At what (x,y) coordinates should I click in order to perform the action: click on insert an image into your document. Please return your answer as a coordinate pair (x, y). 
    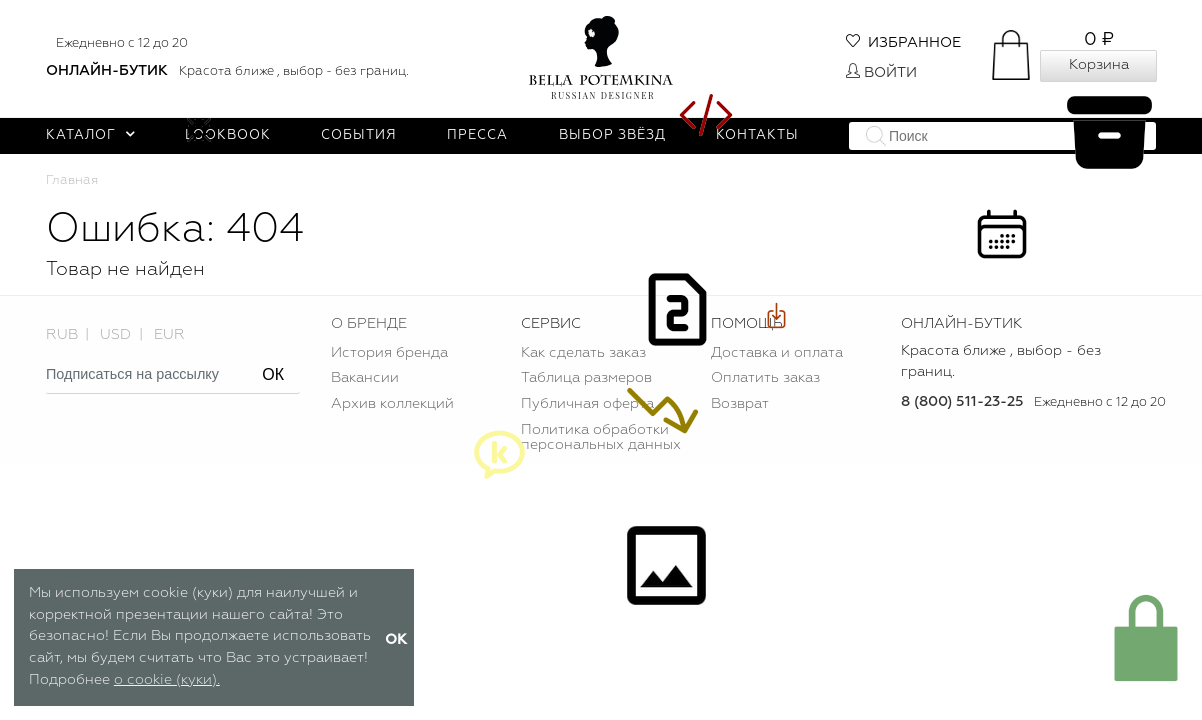
    Looking at the image, I should click on (666, 565).